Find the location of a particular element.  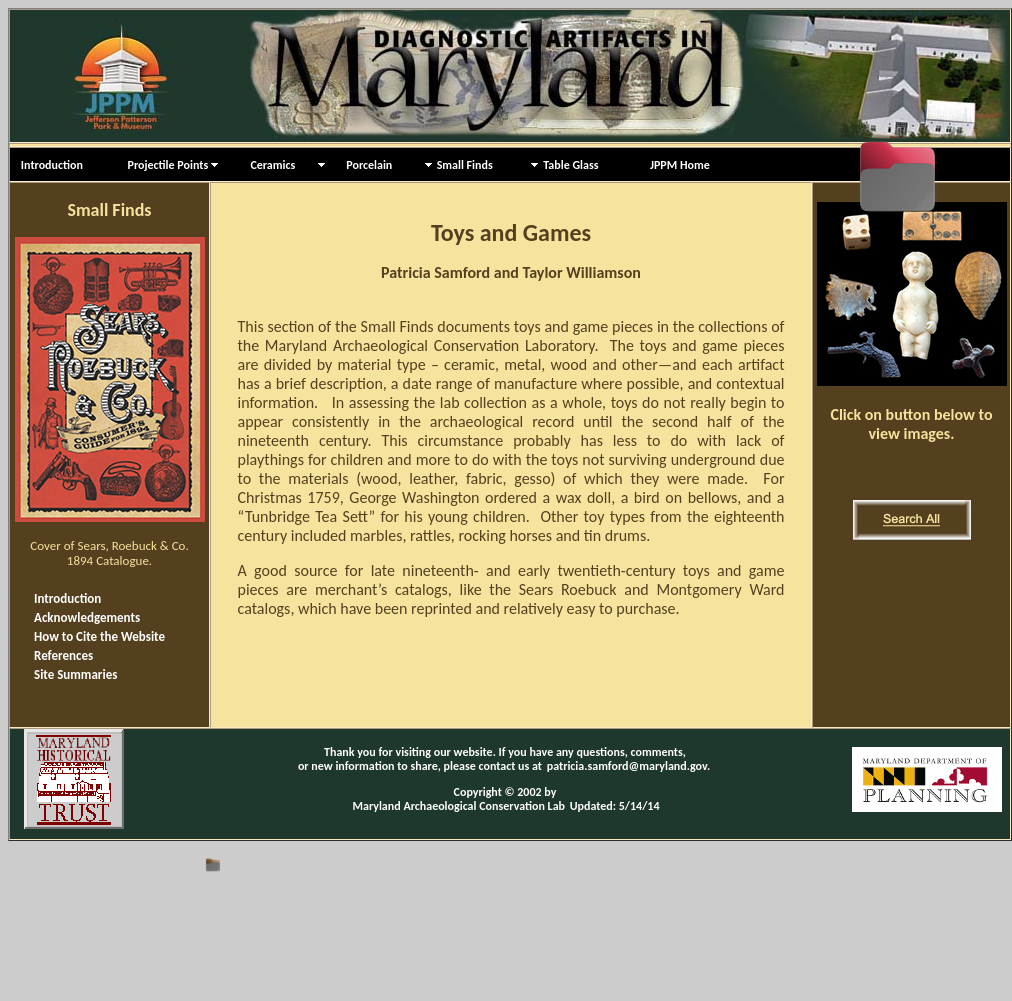

an open folder in the file system is located at coordinates (897, 176).